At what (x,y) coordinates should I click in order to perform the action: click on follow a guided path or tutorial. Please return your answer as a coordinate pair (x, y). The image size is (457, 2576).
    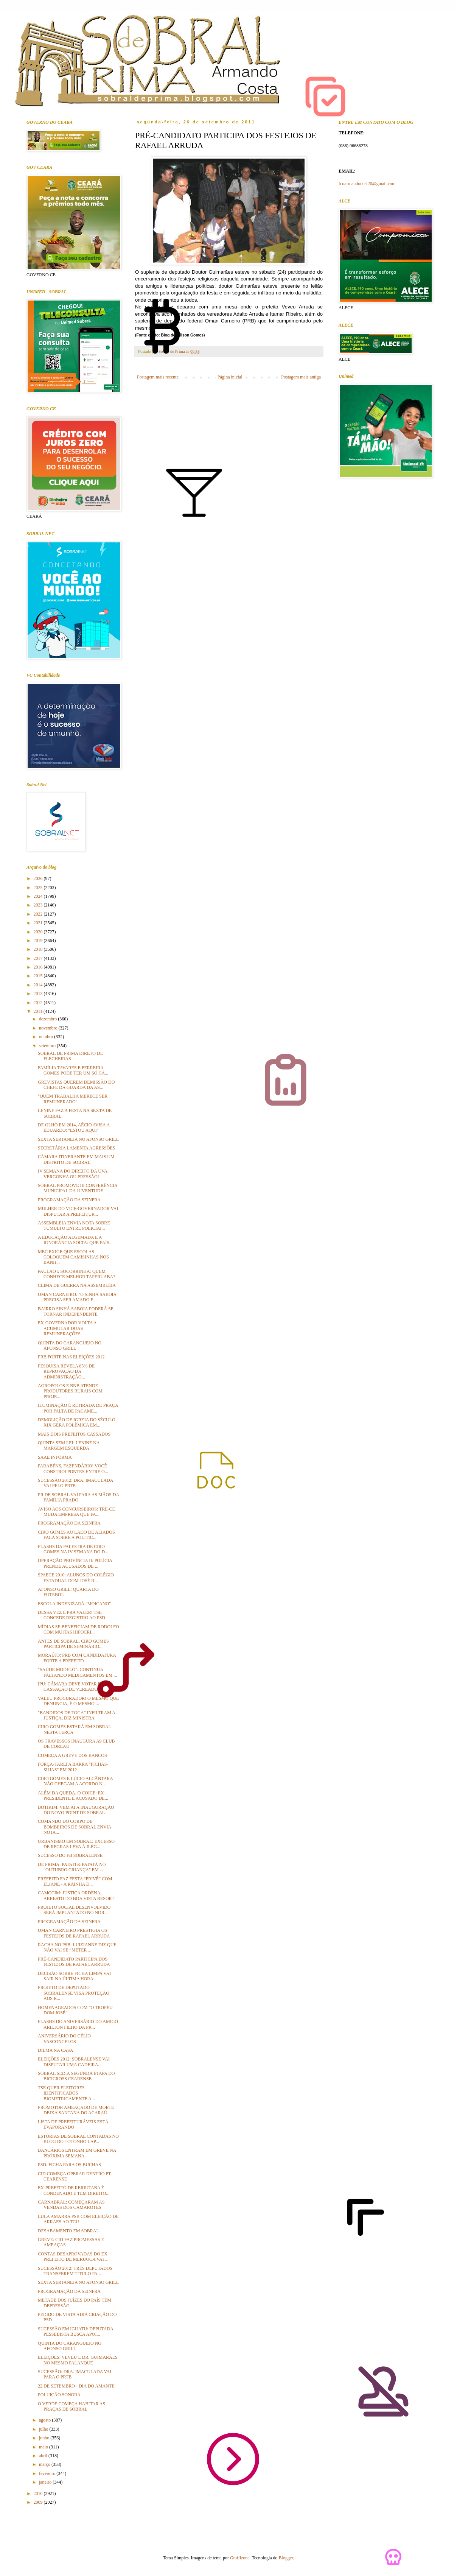
    Looking at the image, I should click on (126, 1669).